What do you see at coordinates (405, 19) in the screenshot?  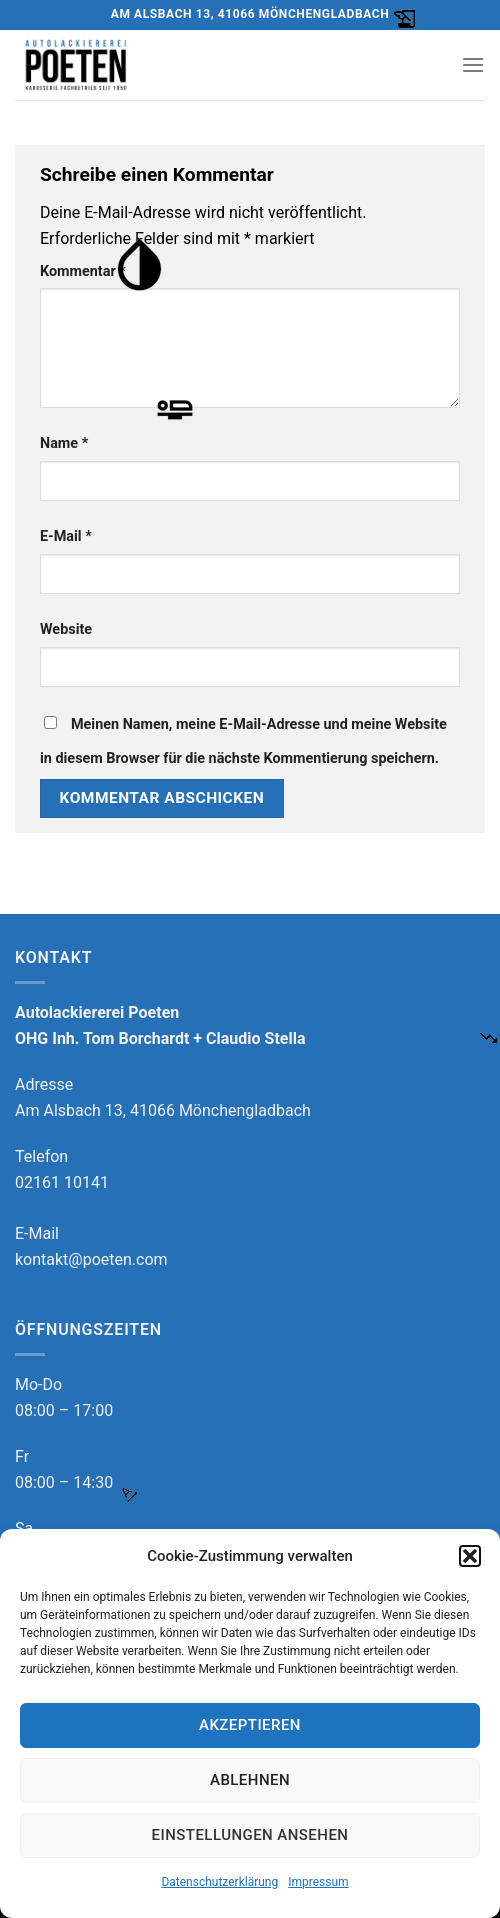 I see `view document history or revisions` at bounding box center [405, 19].